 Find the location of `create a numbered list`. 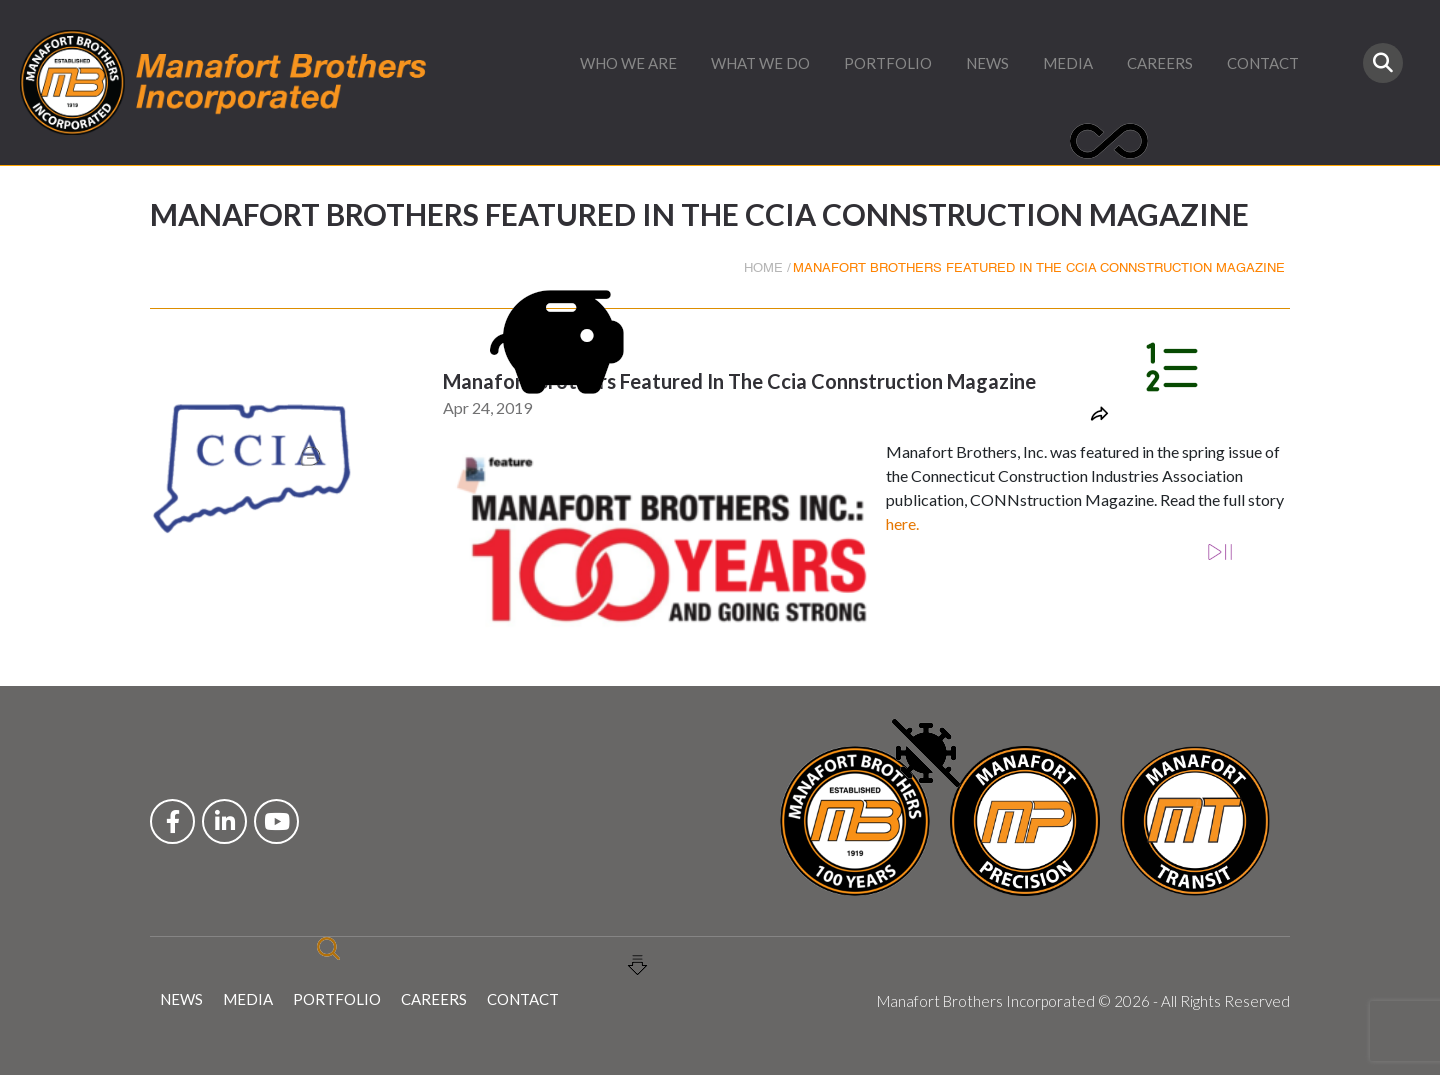

create a numbered list is located at coordinates (1172, 368).